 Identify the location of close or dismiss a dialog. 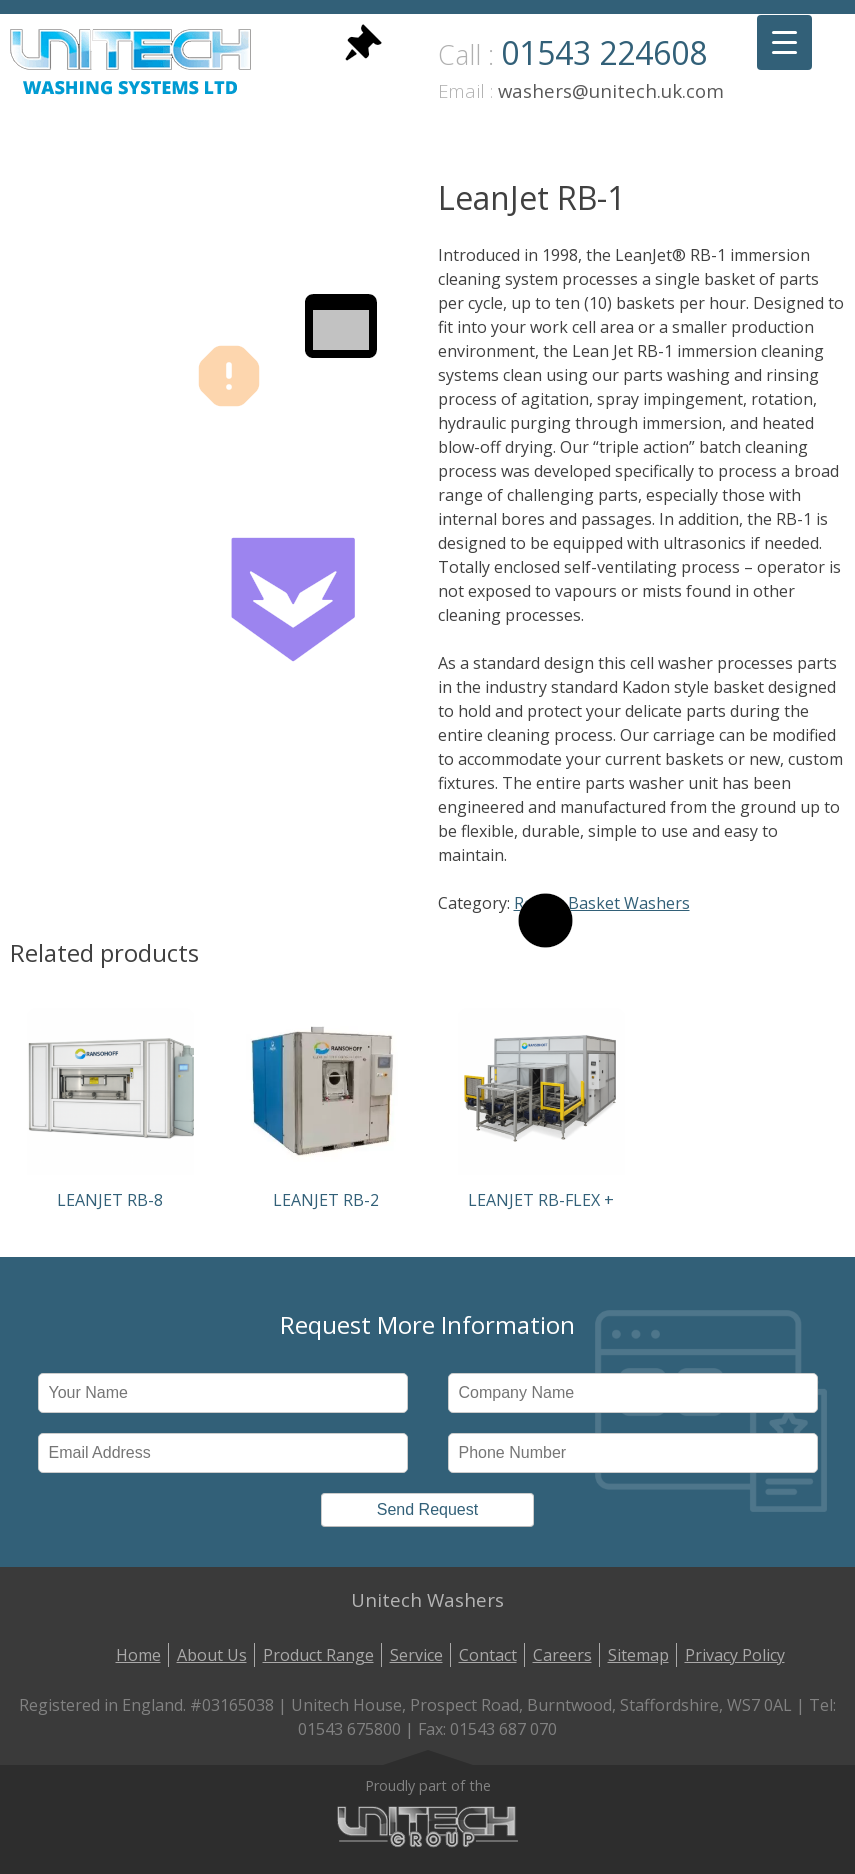
(545, 920).